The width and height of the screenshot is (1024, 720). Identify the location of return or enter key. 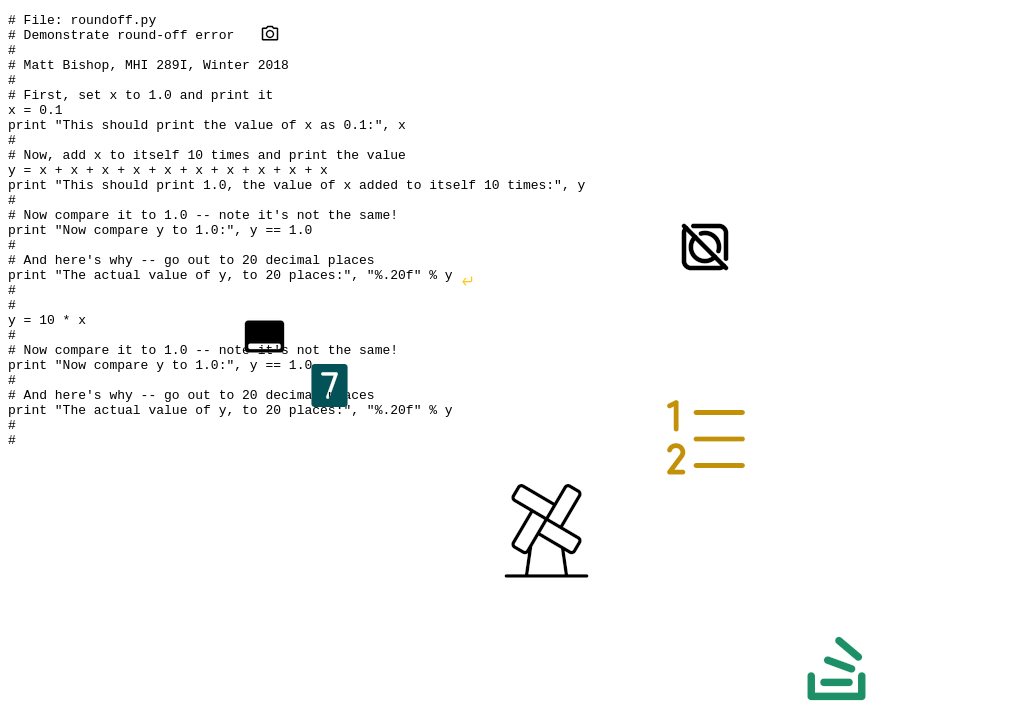
(467, 281).